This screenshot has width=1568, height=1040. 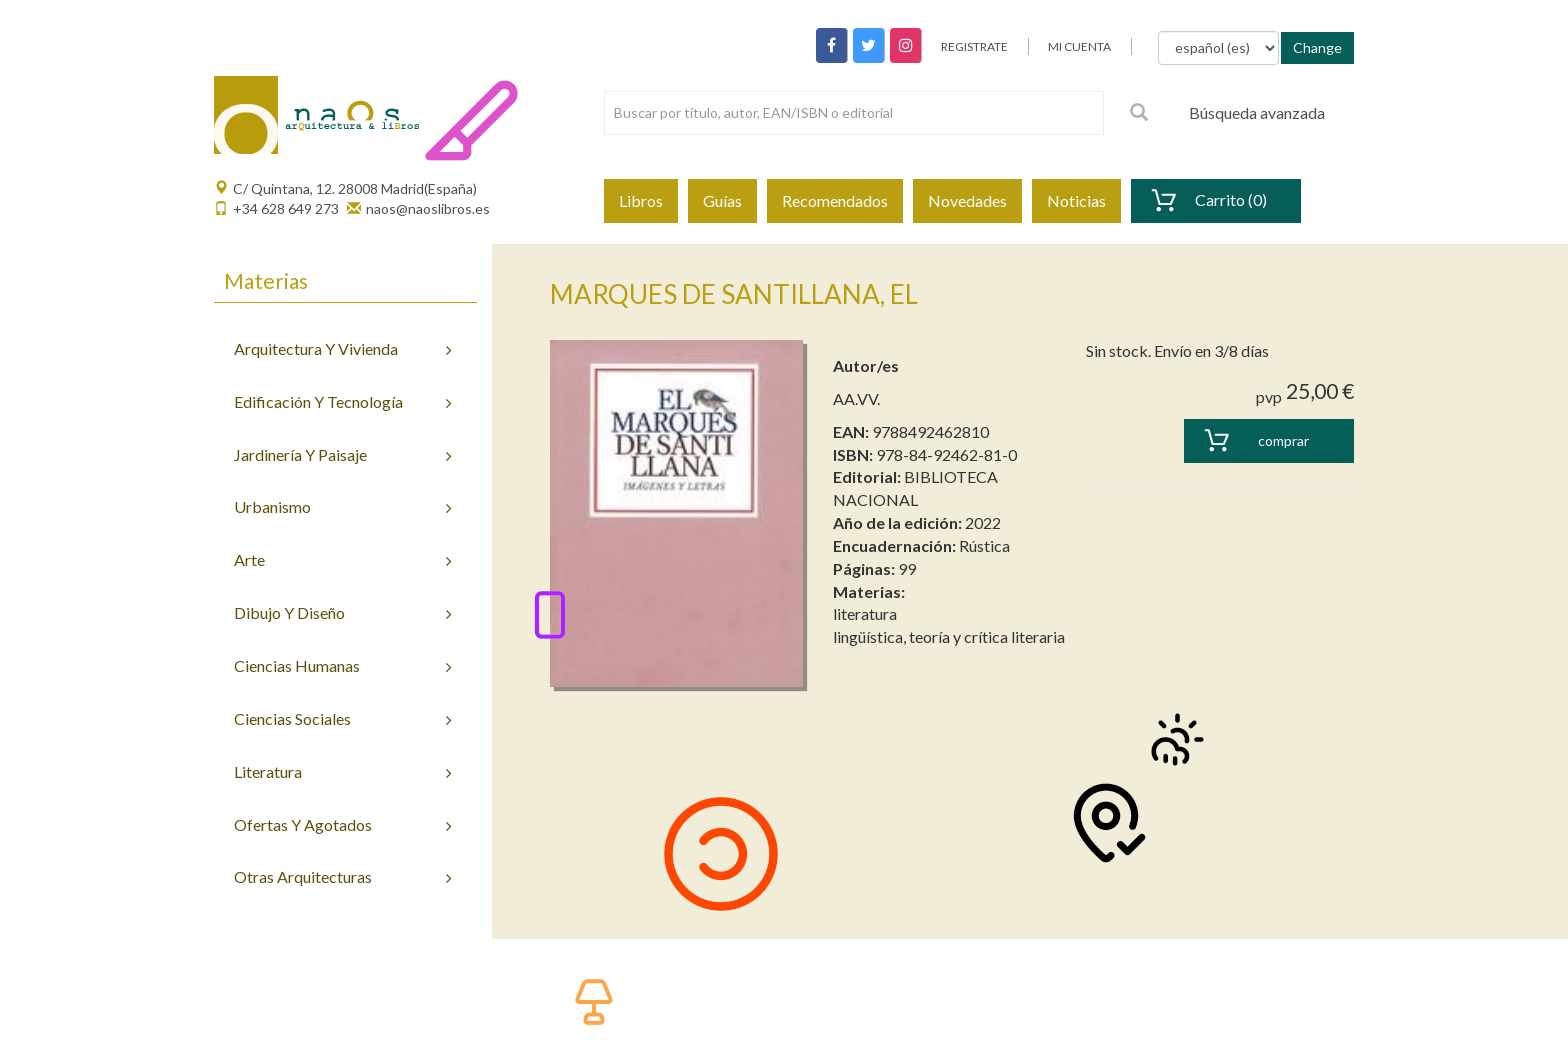 I want to click on toggle desk lamp or lighting, so click(x=594, y=1002).